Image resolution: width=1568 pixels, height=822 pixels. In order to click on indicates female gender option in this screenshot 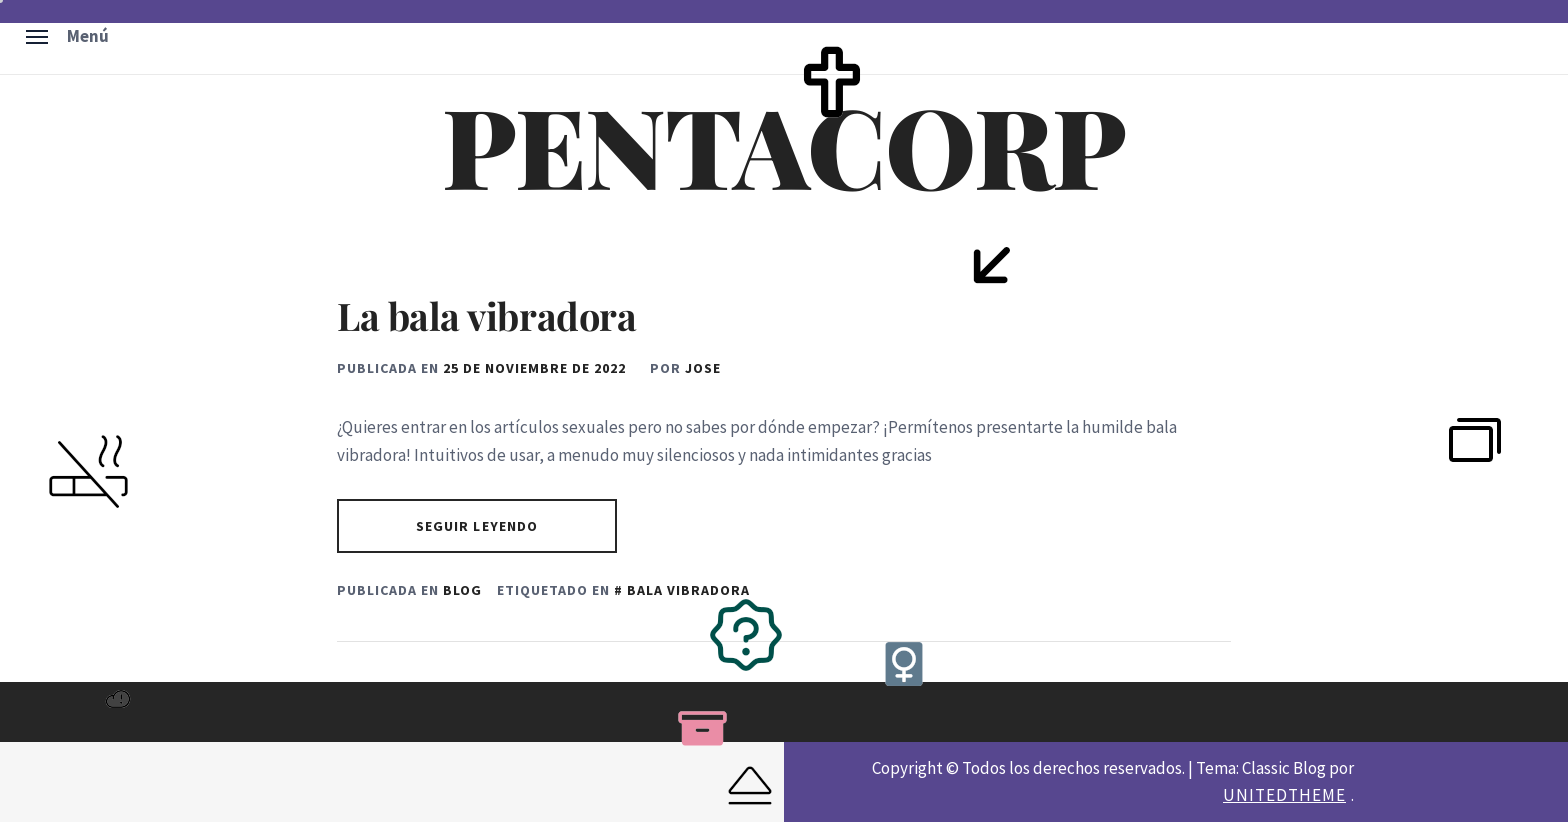, I will do `click(904, 664)`.